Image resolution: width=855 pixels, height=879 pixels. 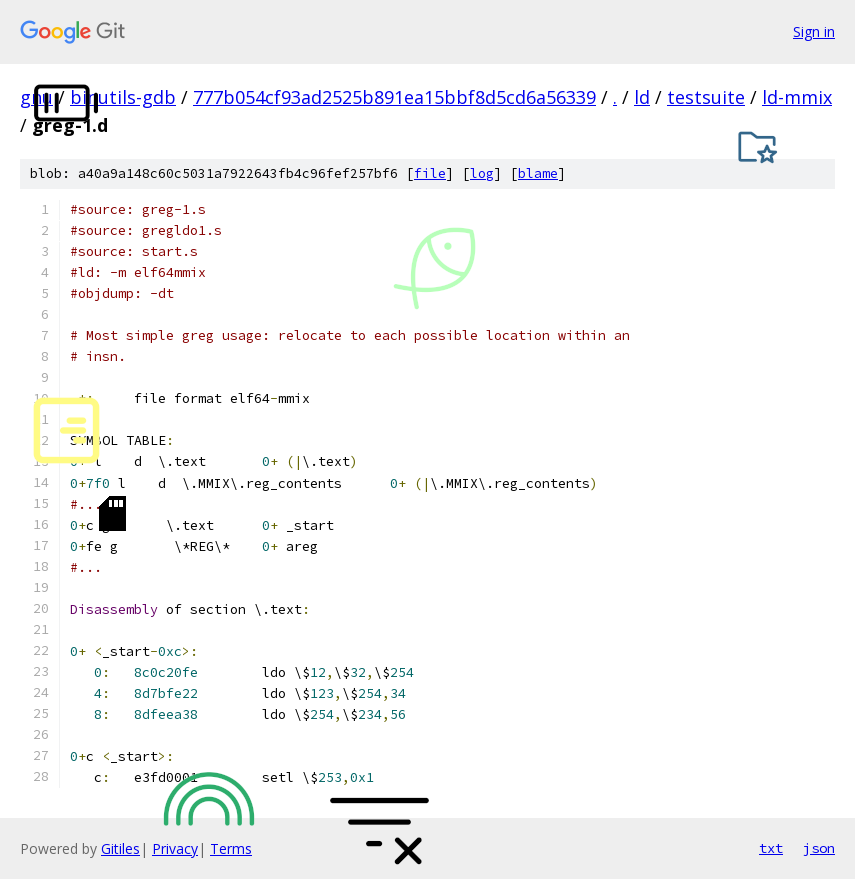 What do you see at coordinates (66, 430) in the screenshot?
I see `align content to the right middle of a container` at bounding box center [66, 430].